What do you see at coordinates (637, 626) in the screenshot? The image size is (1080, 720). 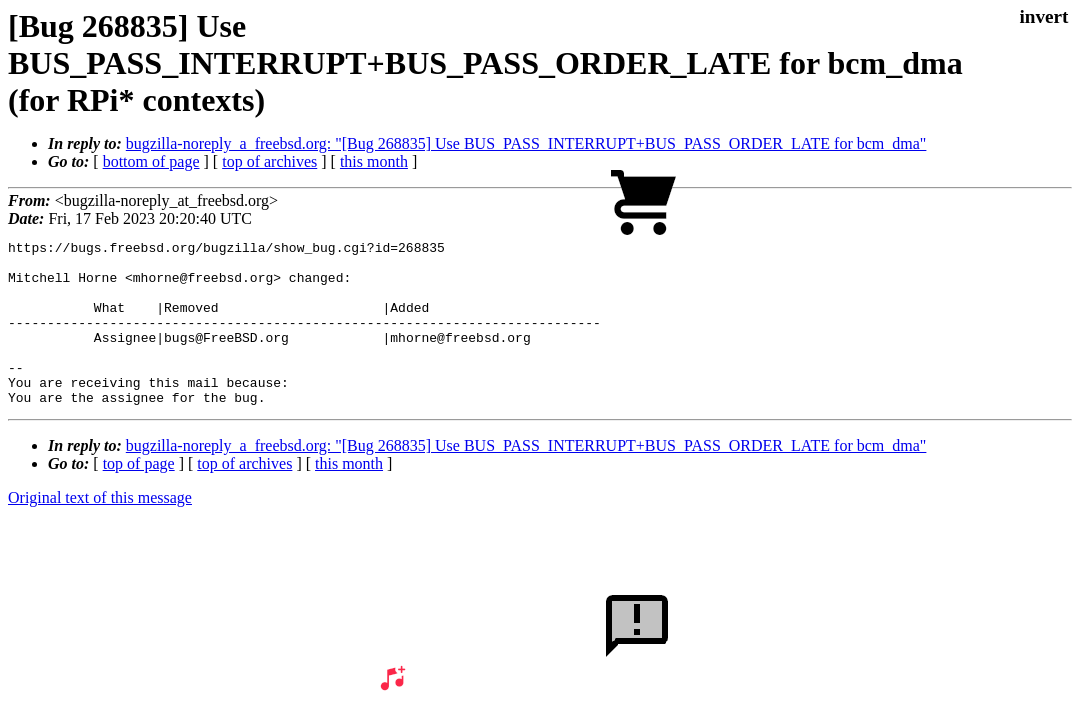 I see `view important announcements or alerts` at bounding box center [637, 626].